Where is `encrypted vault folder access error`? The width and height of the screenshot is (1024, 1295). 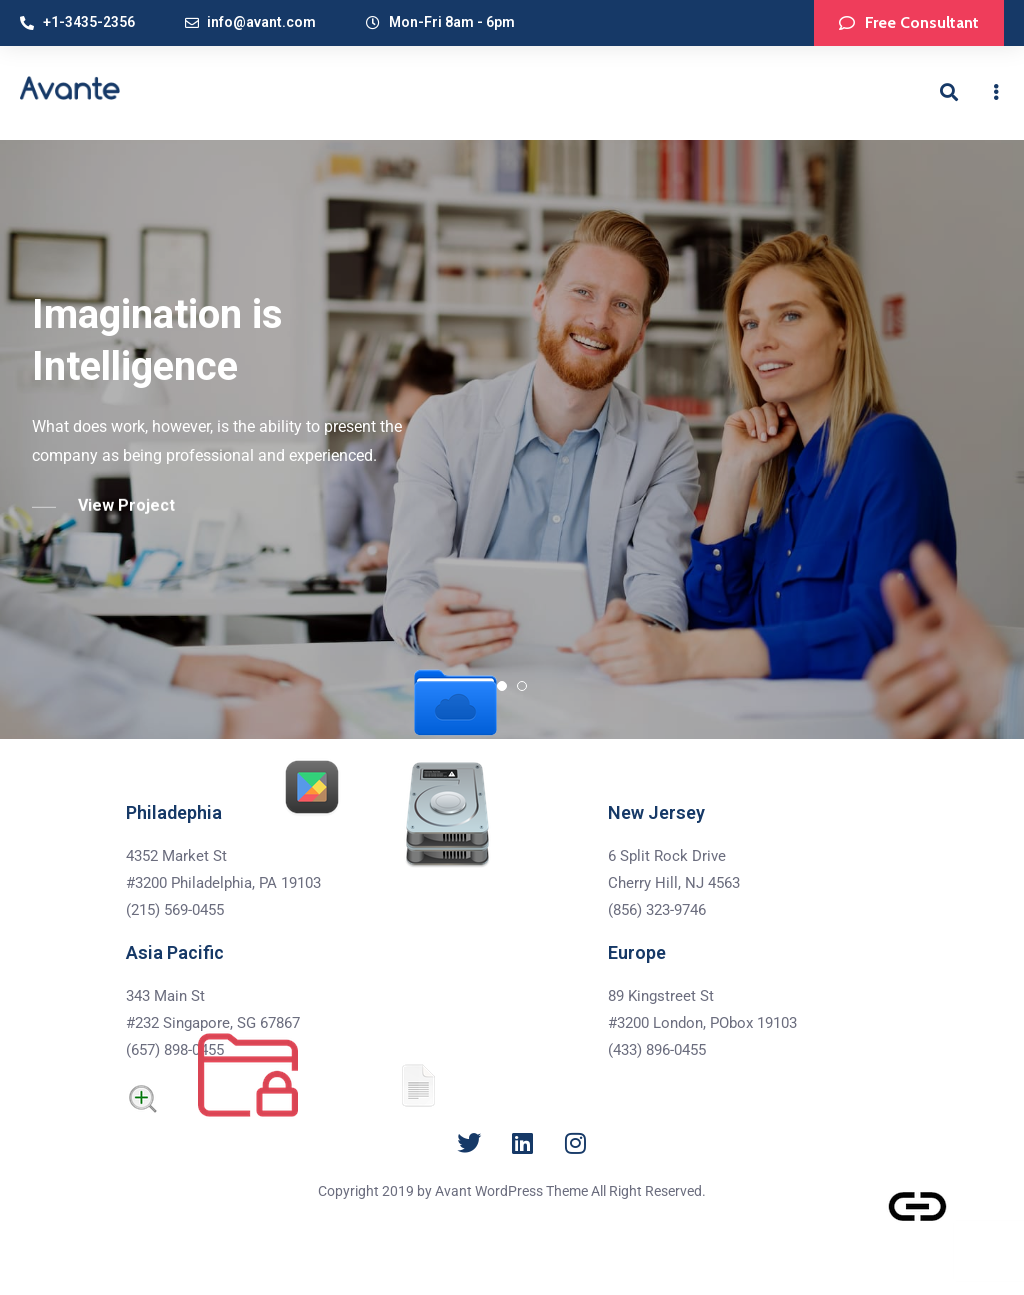 encrypted vault folder access error is located at coordinates (248, 1075).